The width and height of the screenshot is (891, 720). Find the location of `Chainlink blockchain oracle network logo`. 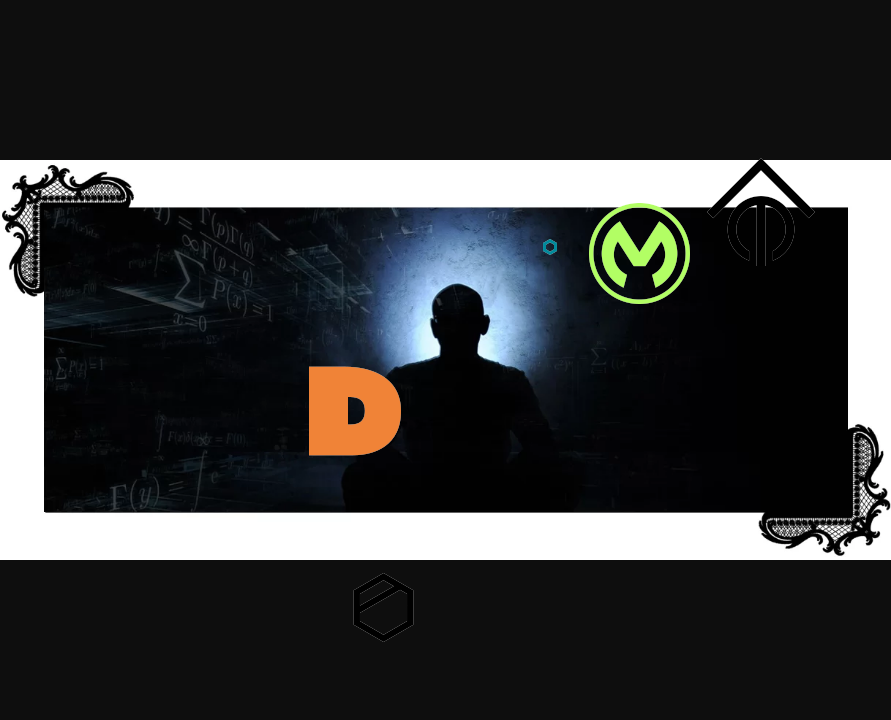

Chainlink blockchain oracle network logo is located at coordinates (550, 247).